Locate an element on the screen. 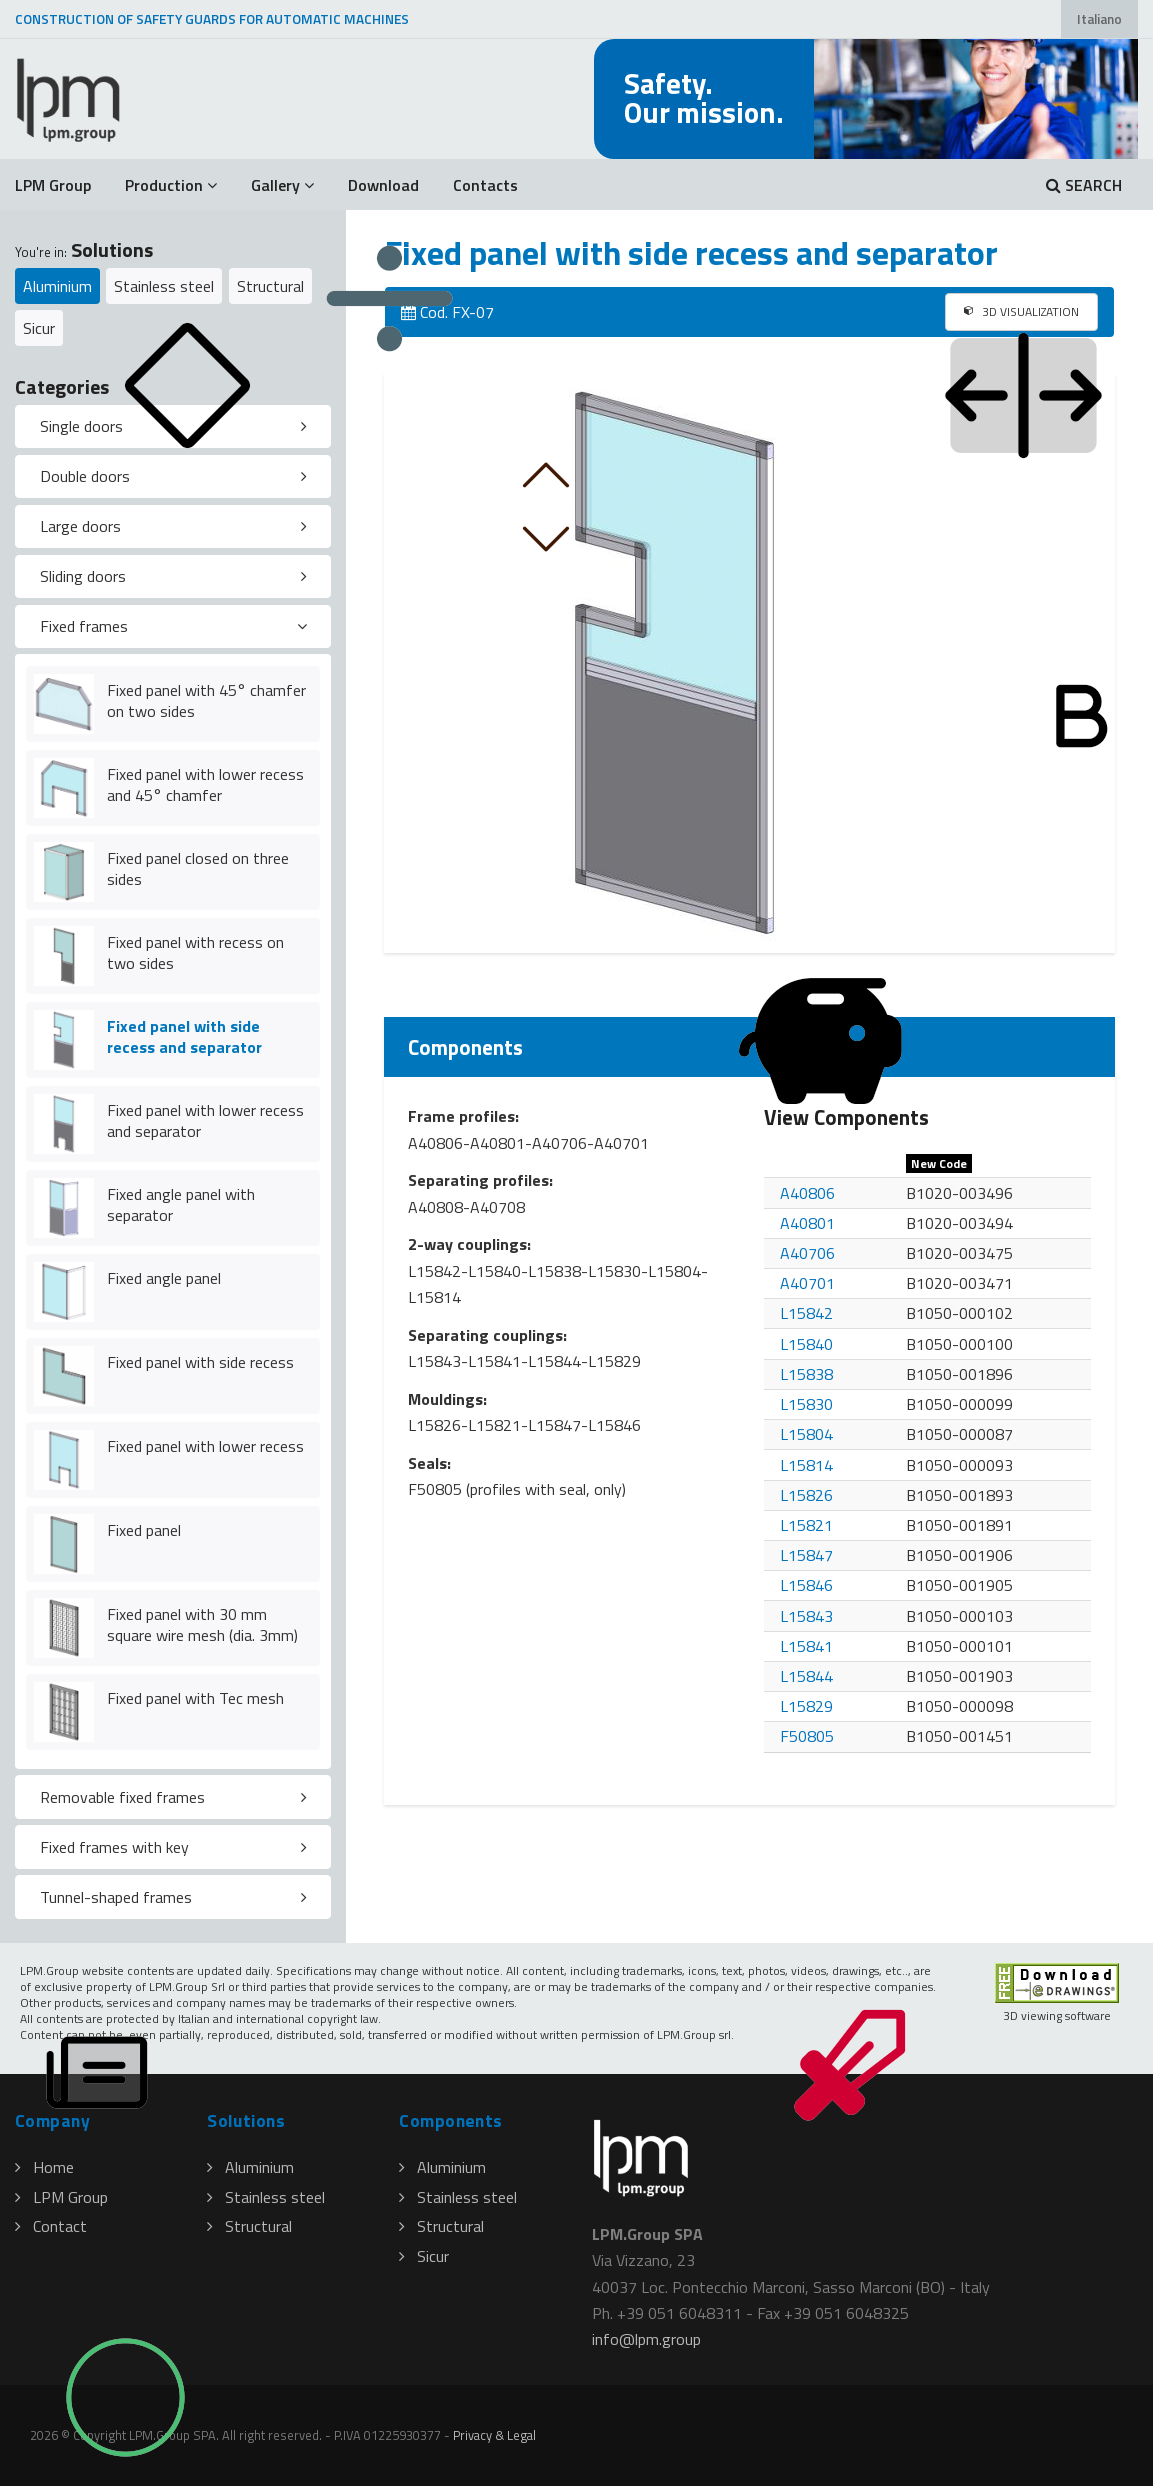 The image size is (1153, 2486). view news articles or updates is located at coordinates (100, 2072).